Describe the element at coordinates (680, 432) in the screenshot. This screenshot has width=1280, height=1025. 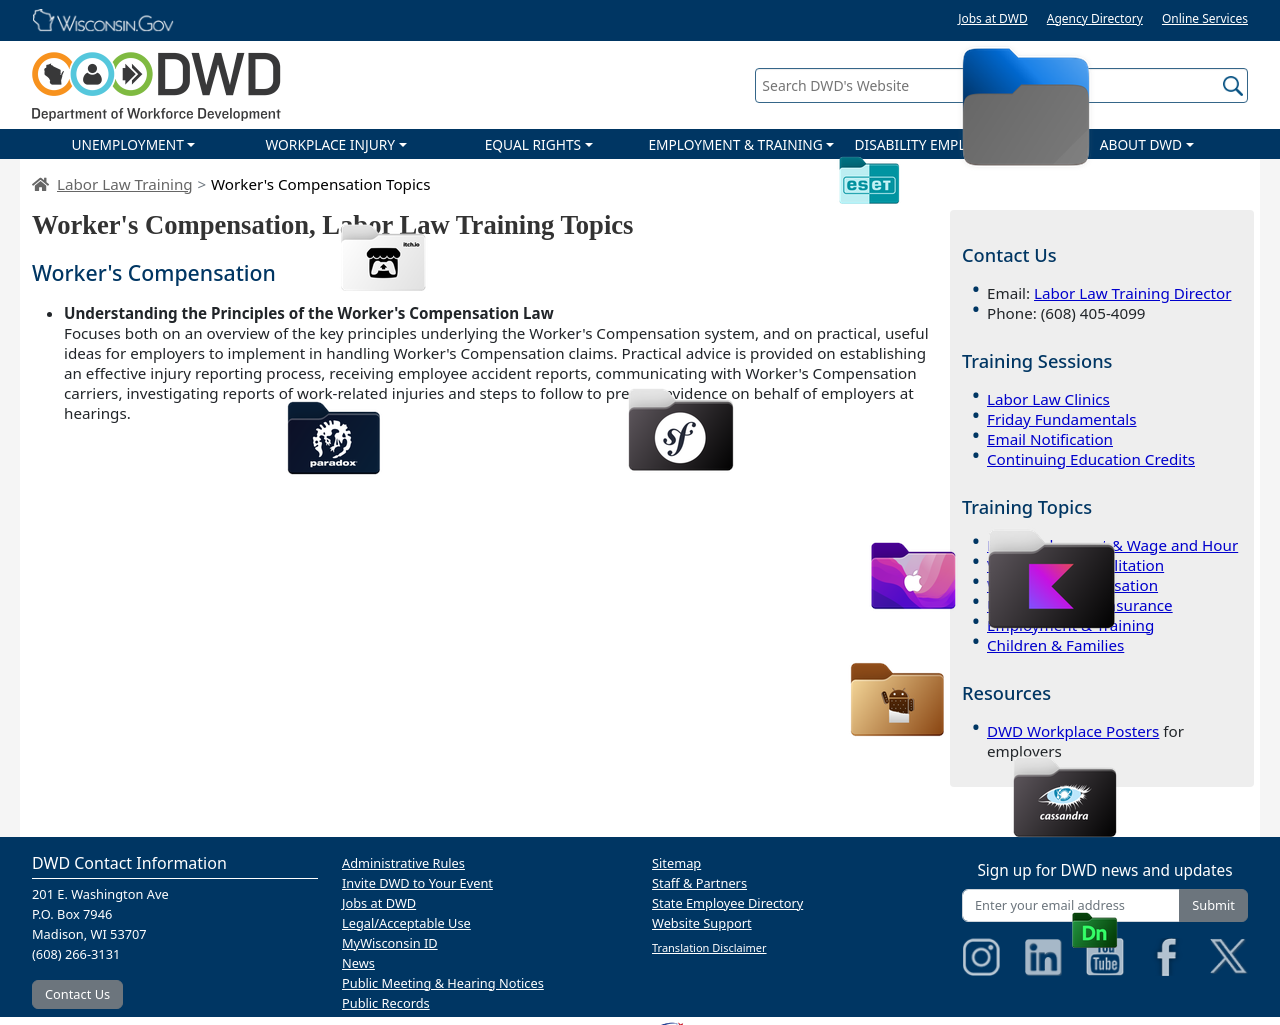
I see `open symfony project folder` at that location.